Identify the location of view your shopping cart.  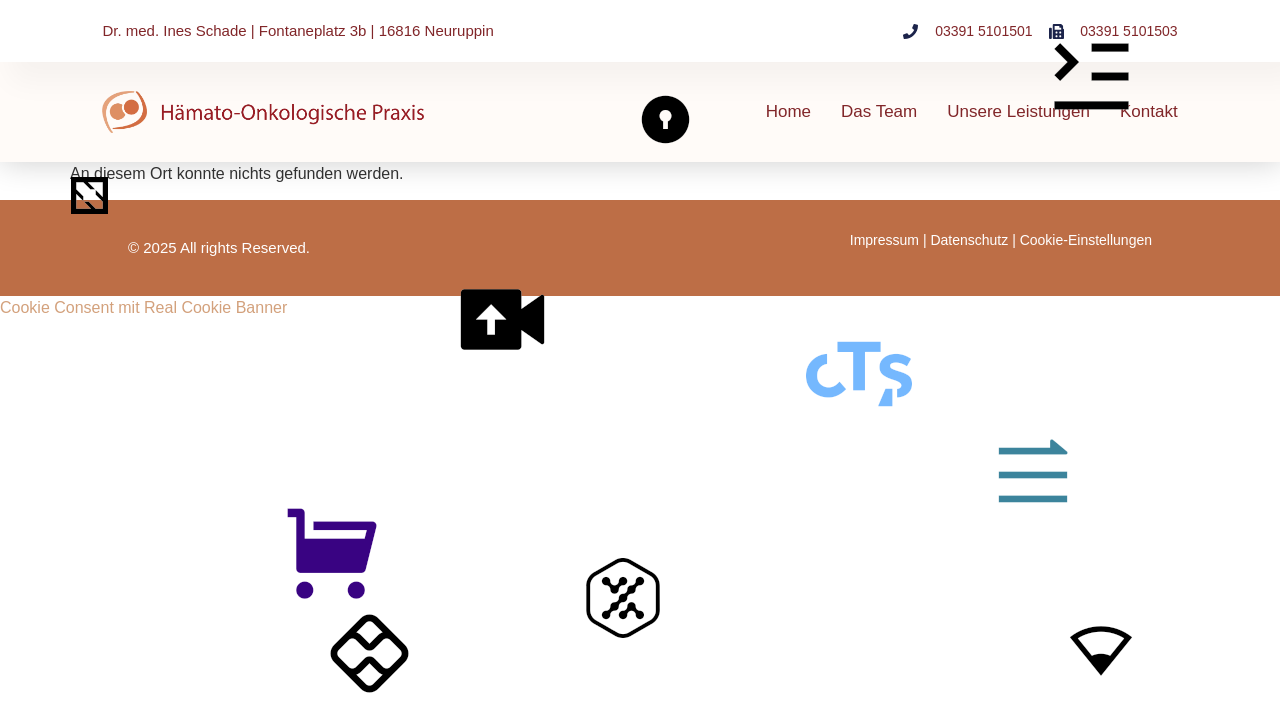
(330, 551).